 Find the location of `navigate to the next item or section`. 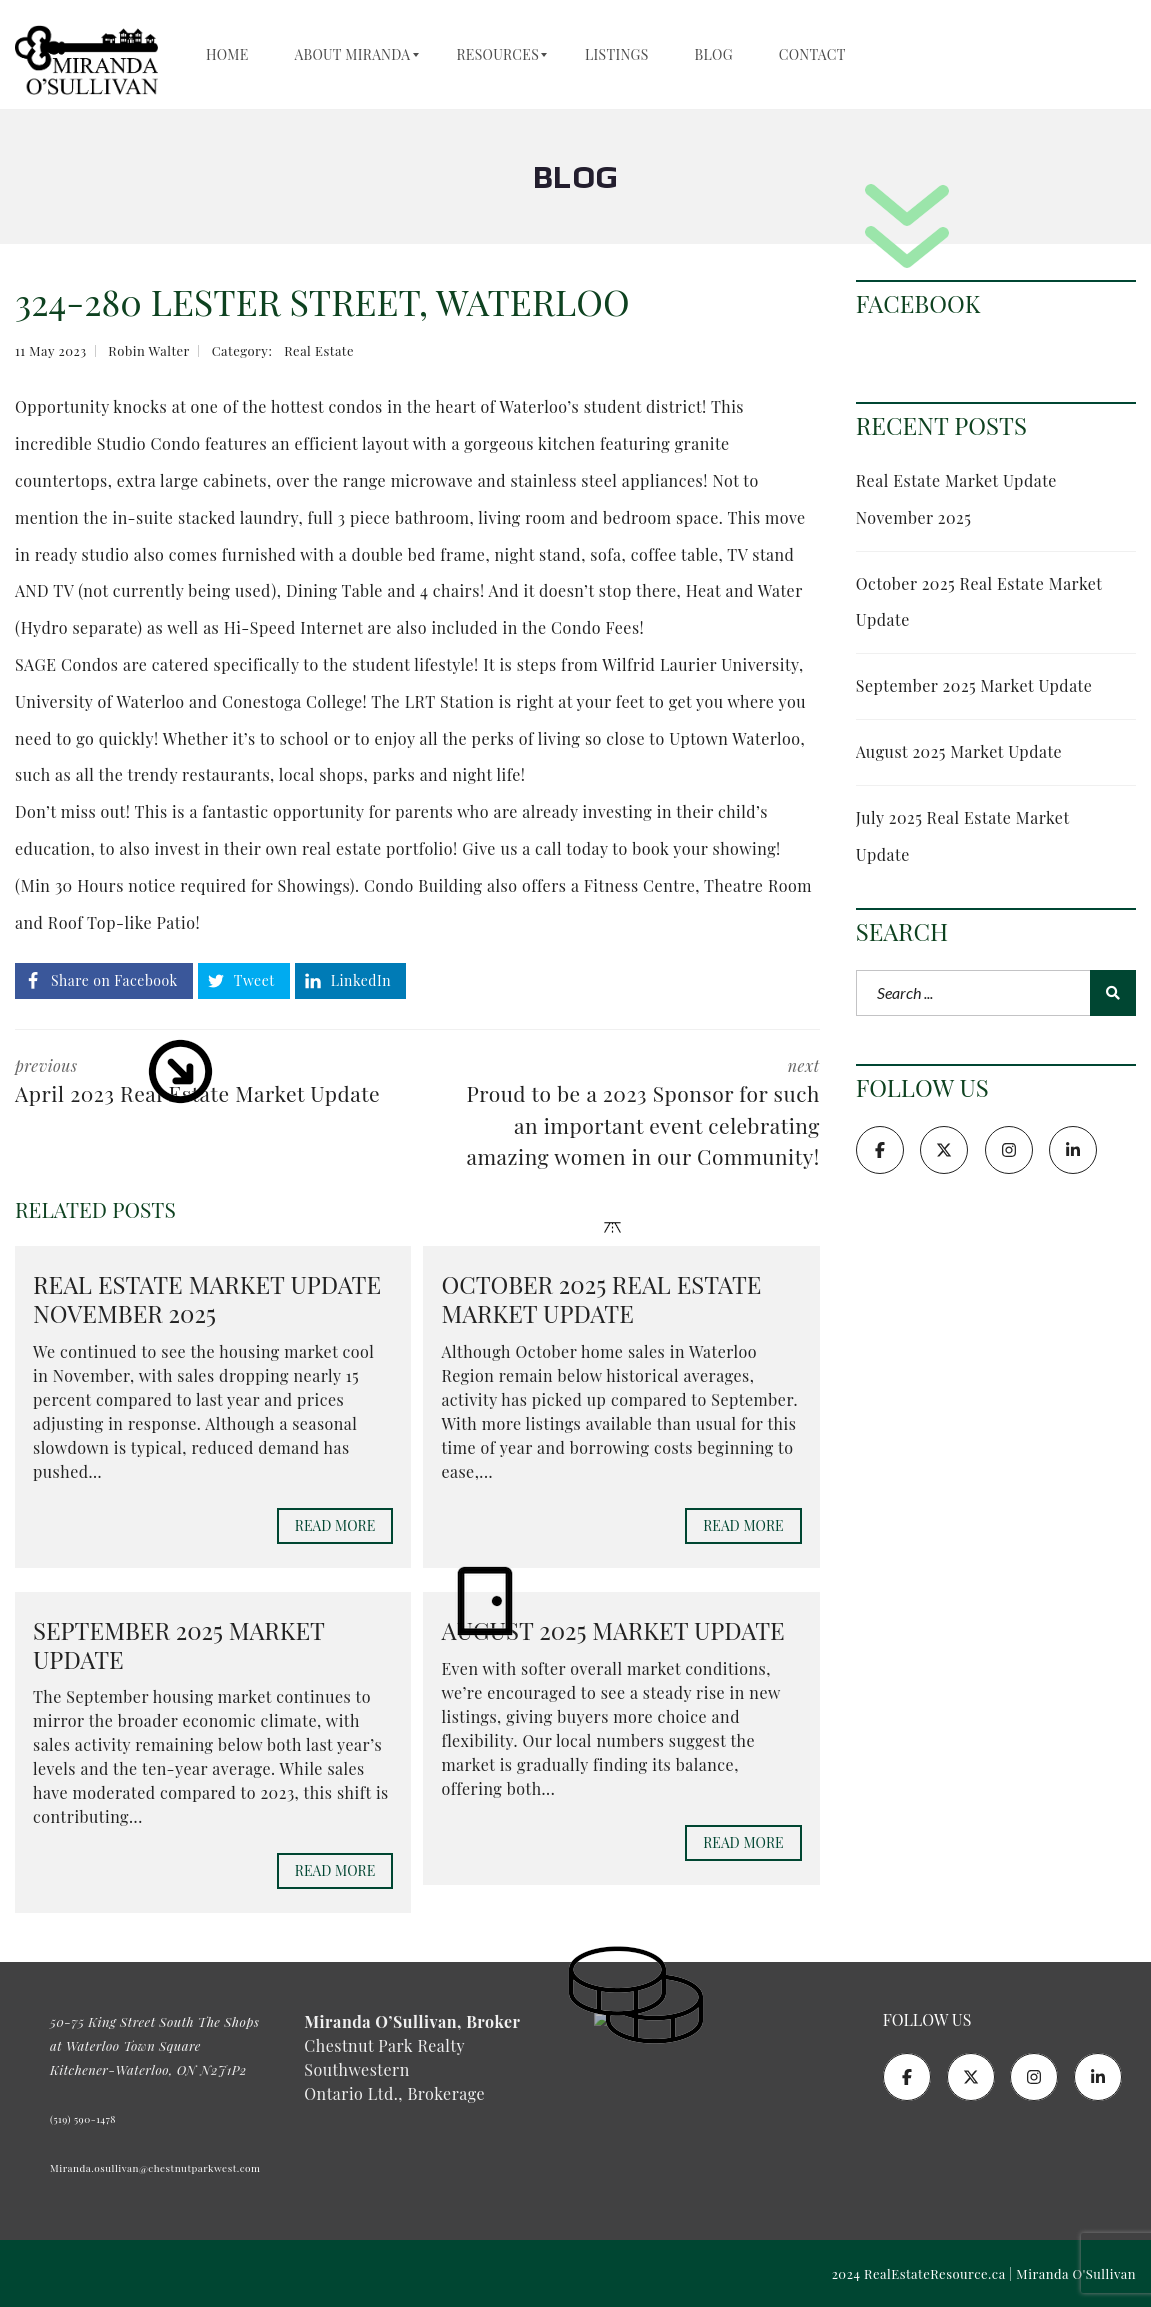

navigate to the next item or section is located at coordinates (180, 1071).